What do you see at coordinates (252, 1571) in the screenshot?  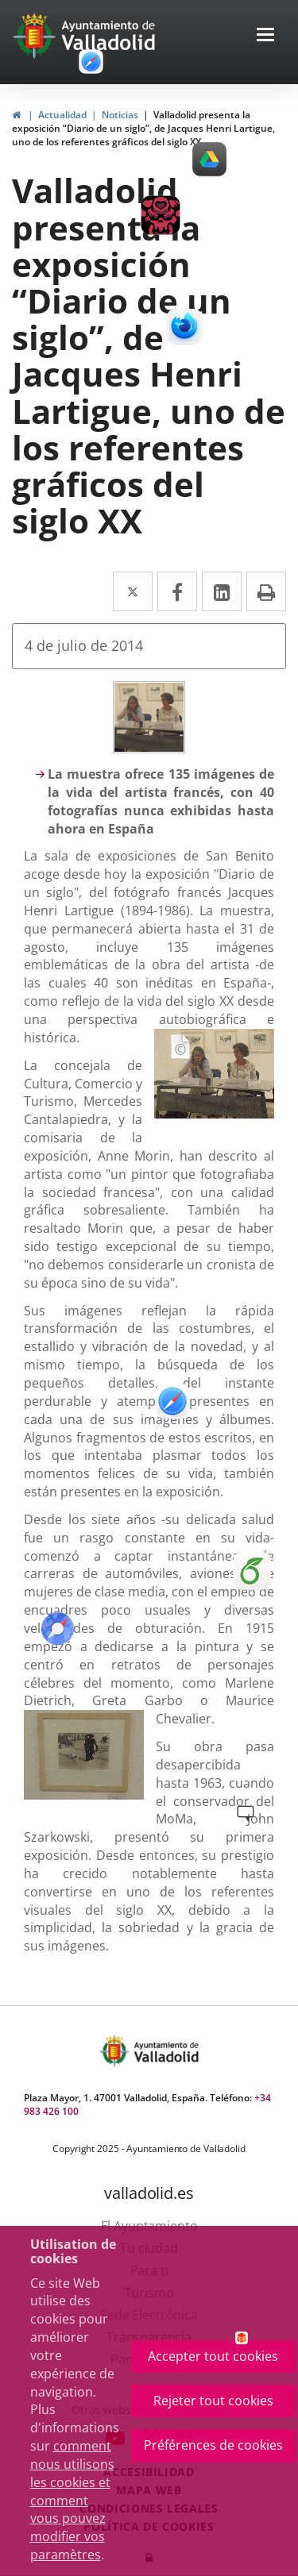 I see `open overleaf document editor` at bounding box center [252, 1571].